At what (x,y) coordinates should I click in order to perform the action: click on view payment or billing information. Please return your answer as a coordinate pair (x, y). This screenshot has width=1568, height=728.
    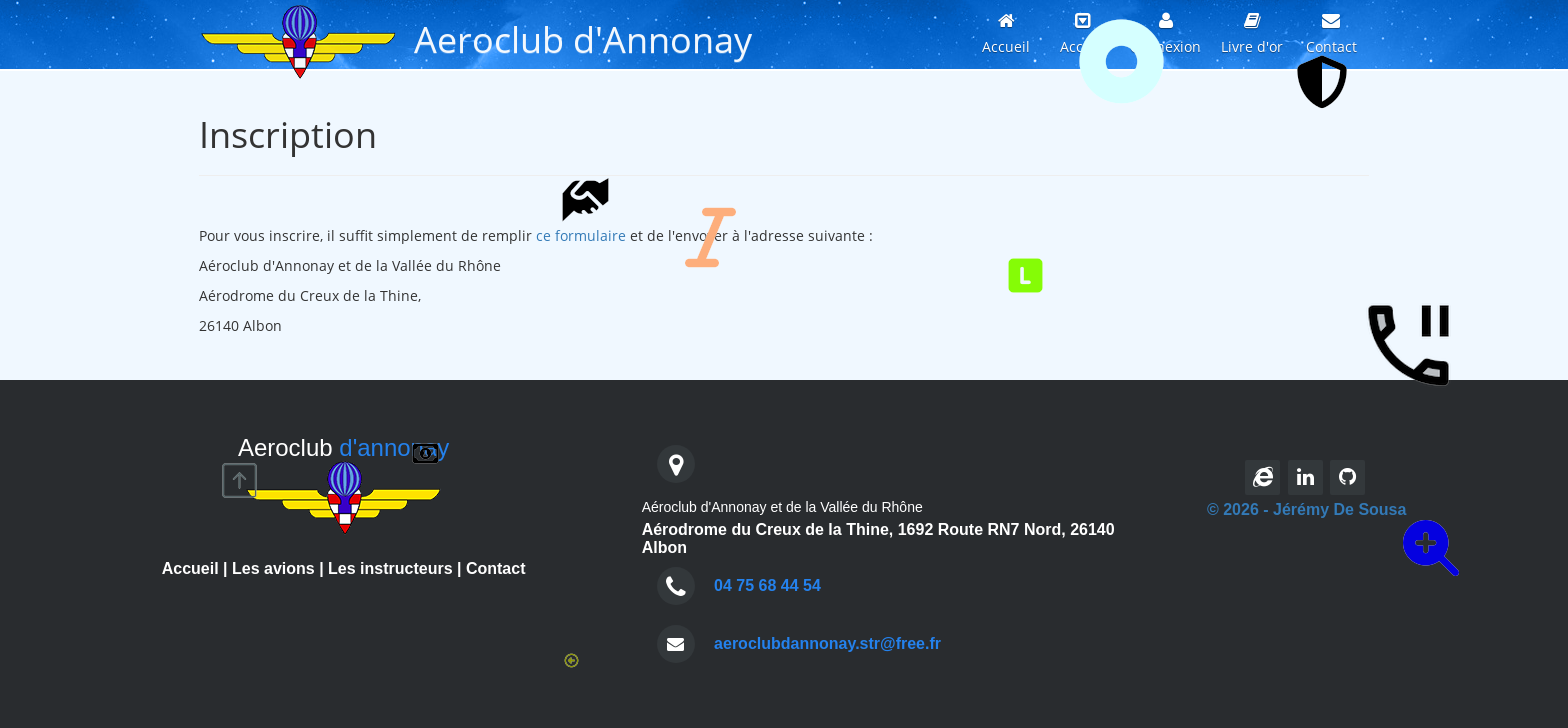
    Looking at the image, I should click on (425, 453).